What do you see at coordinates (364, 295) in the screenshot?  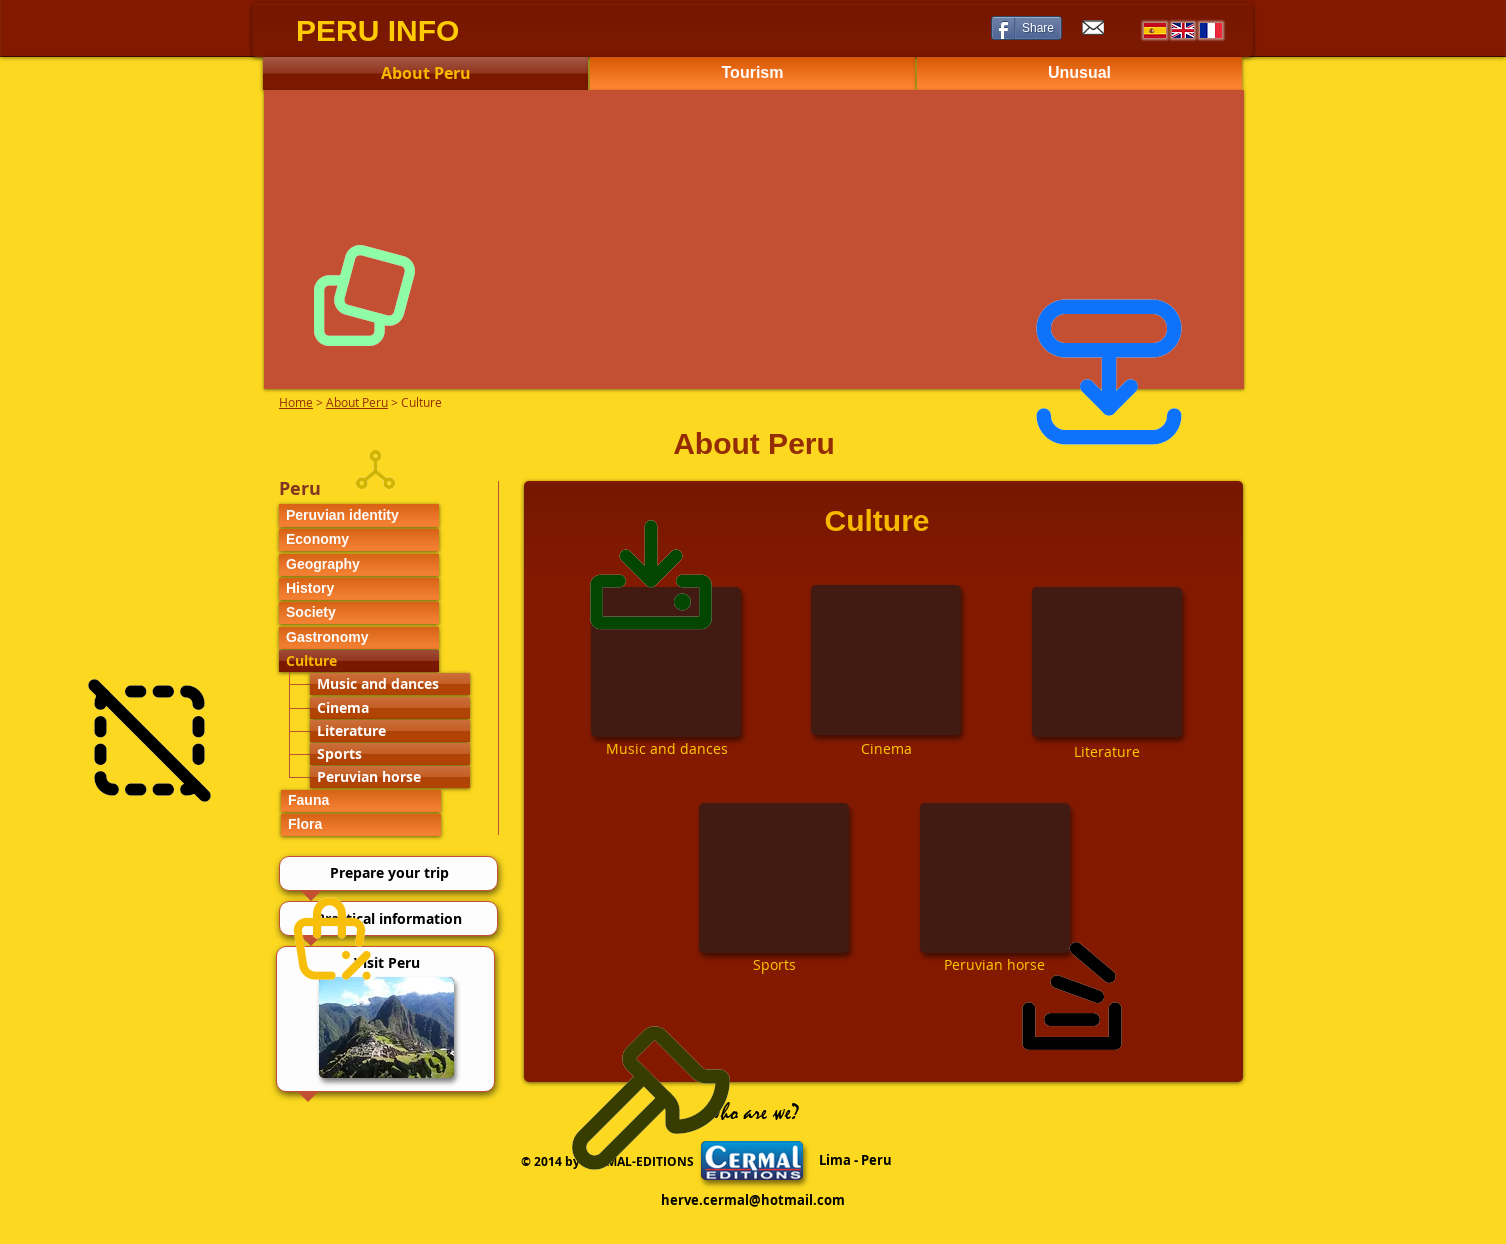 I see `swipe to switch between cards or items` at bounding box center [364, 295].